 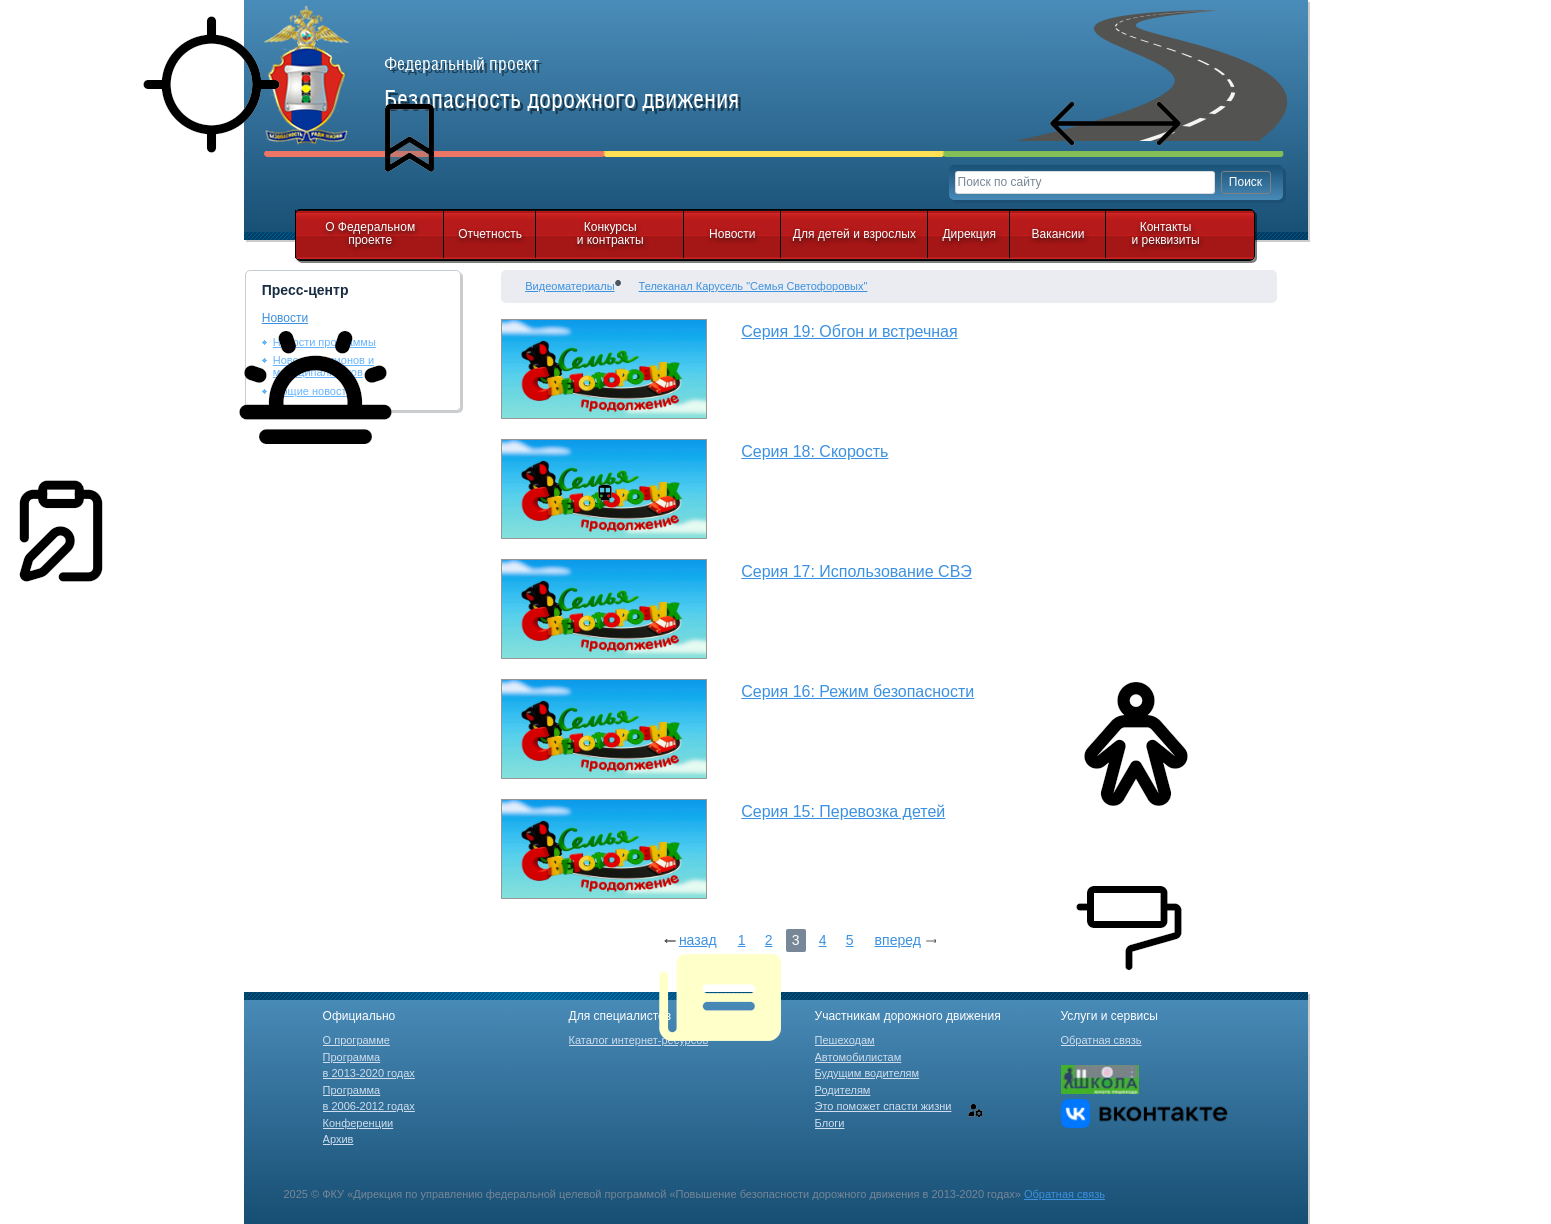 What do you see at coordinates (724, 997) in the screenshot?
I see `view news or articles` at bounding box center [724, 997].